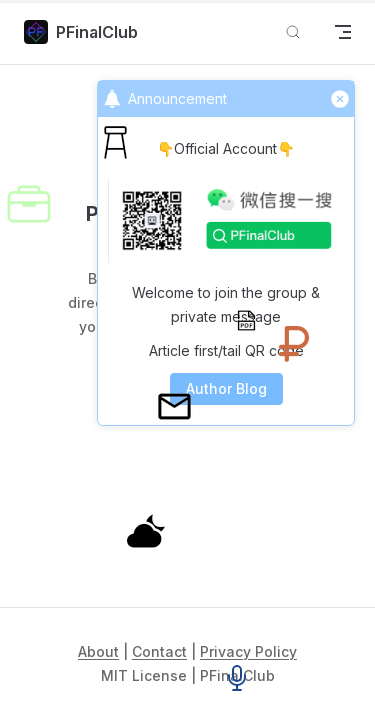  What do you see at coordinates (174, 406) in the screenshot?
I see `open your inbox or email messages` at bounding box center [174, 406].